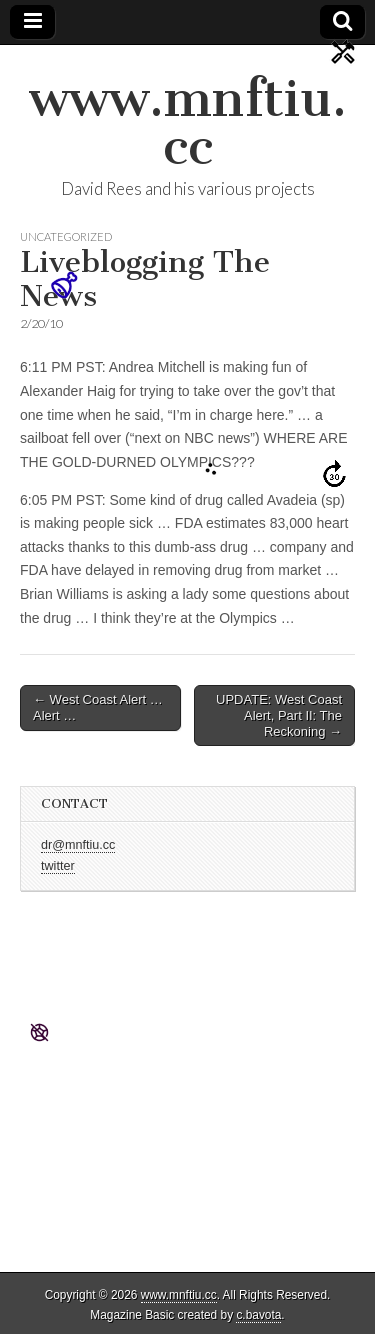 The image size is (375, 1334). What do you see at coordinates (64, 284) in the screenshot?
I see `filter recipes by meat dishes` at bounding box center [64, 284].